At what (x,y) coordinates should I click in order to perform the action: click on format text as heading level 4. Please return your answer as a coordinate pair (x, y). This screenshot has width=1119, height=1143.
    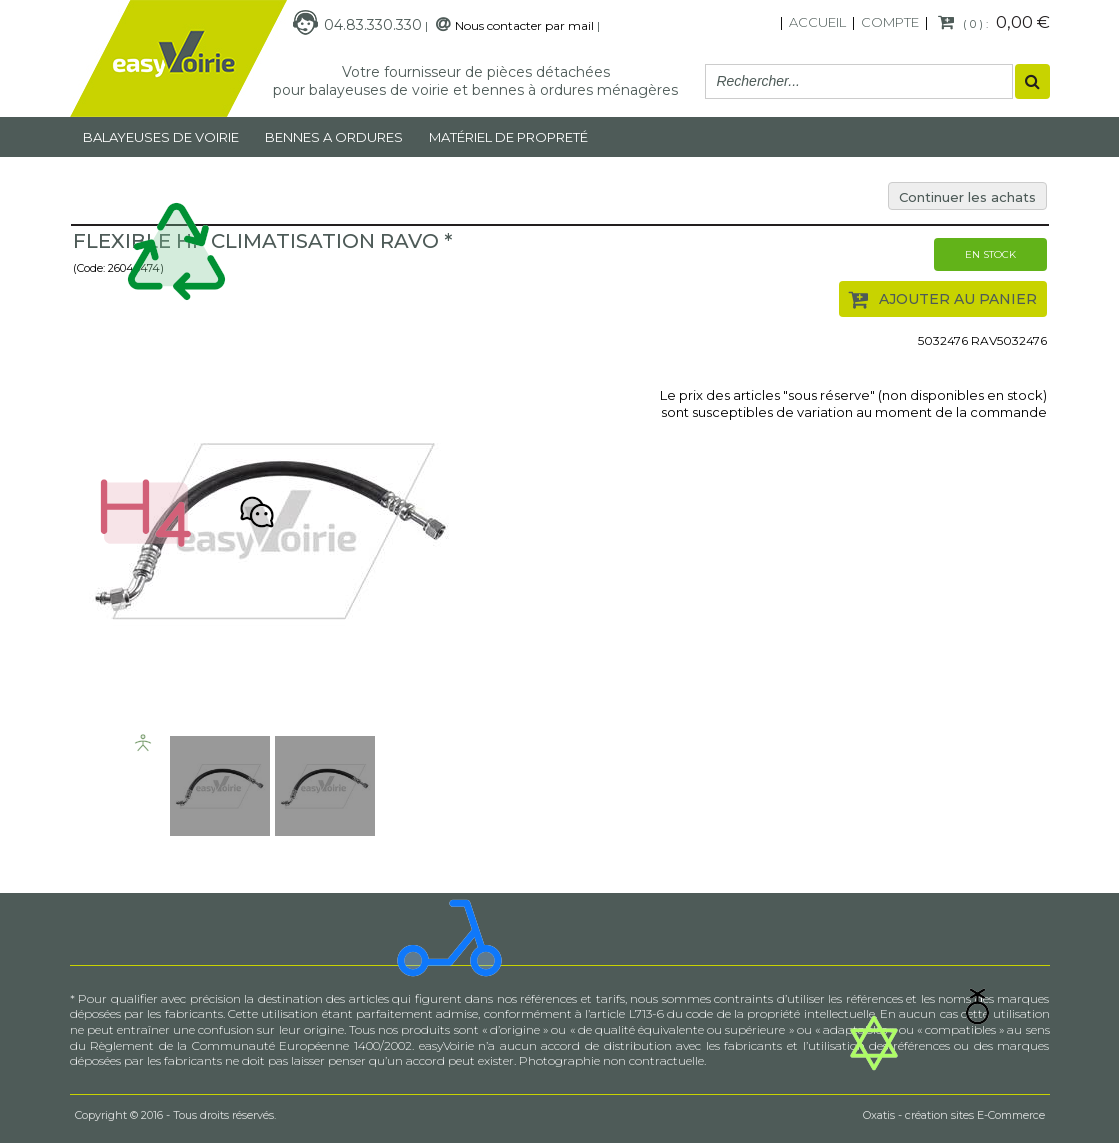
    Looking at the image, I should click on (139, 511).